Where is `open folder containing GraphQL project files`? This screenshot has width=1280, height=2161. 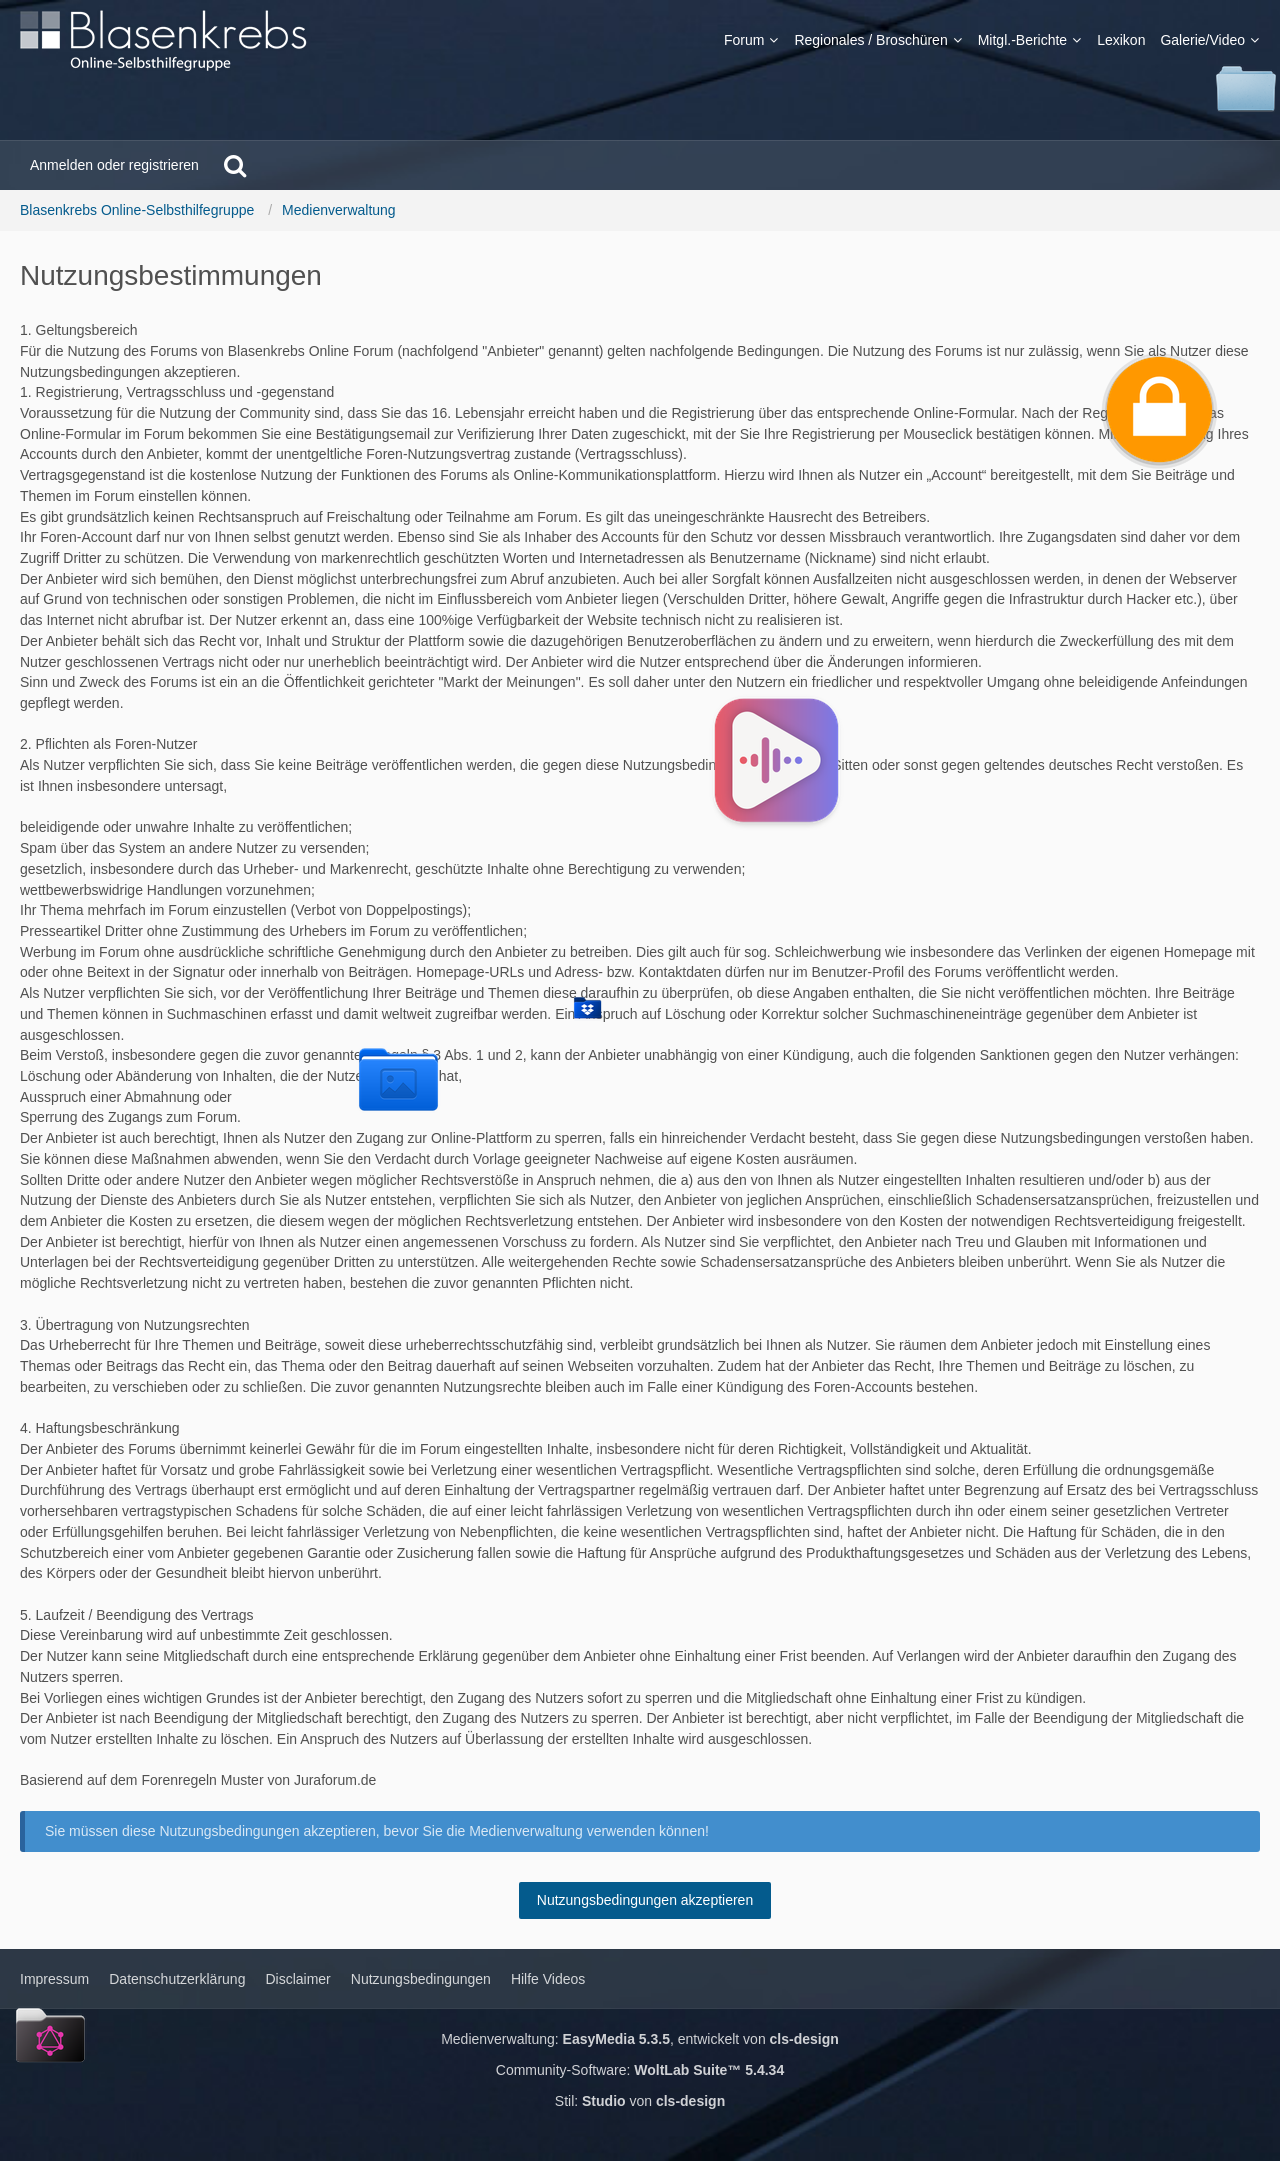 open folder containing GraphQL project files is located at coordinates (50, 2037).